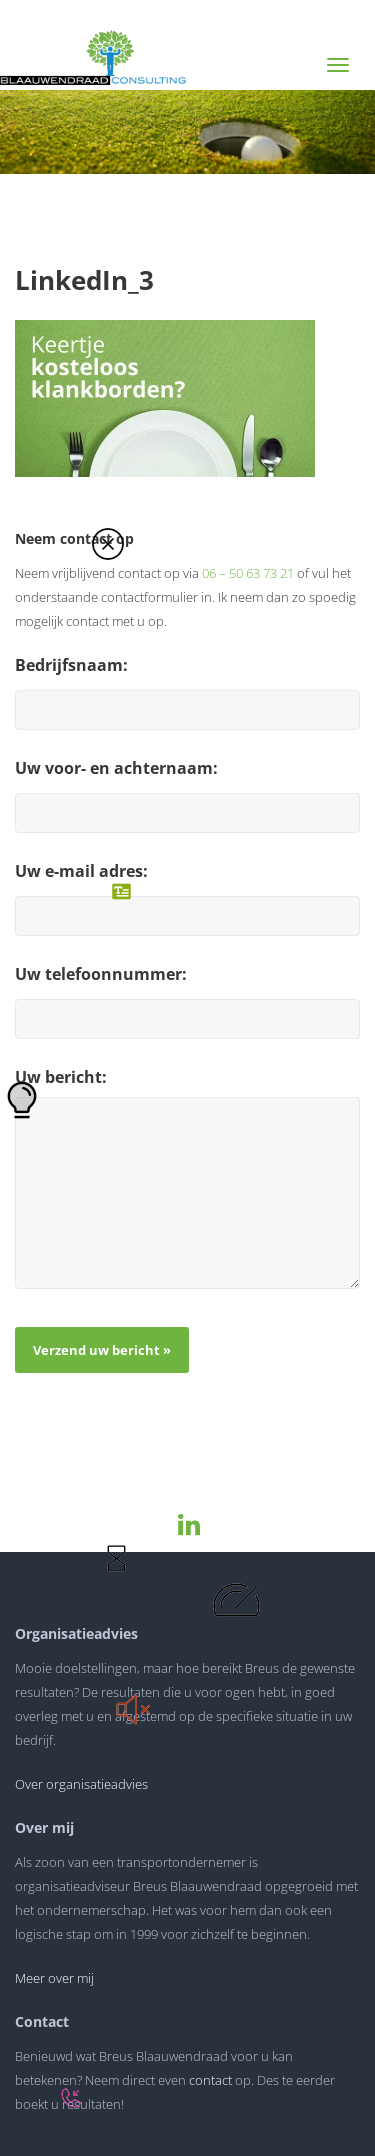 This screenshot has height=2156, width=375. I want to click on close or dismiss a dialog, so click(108, 544).